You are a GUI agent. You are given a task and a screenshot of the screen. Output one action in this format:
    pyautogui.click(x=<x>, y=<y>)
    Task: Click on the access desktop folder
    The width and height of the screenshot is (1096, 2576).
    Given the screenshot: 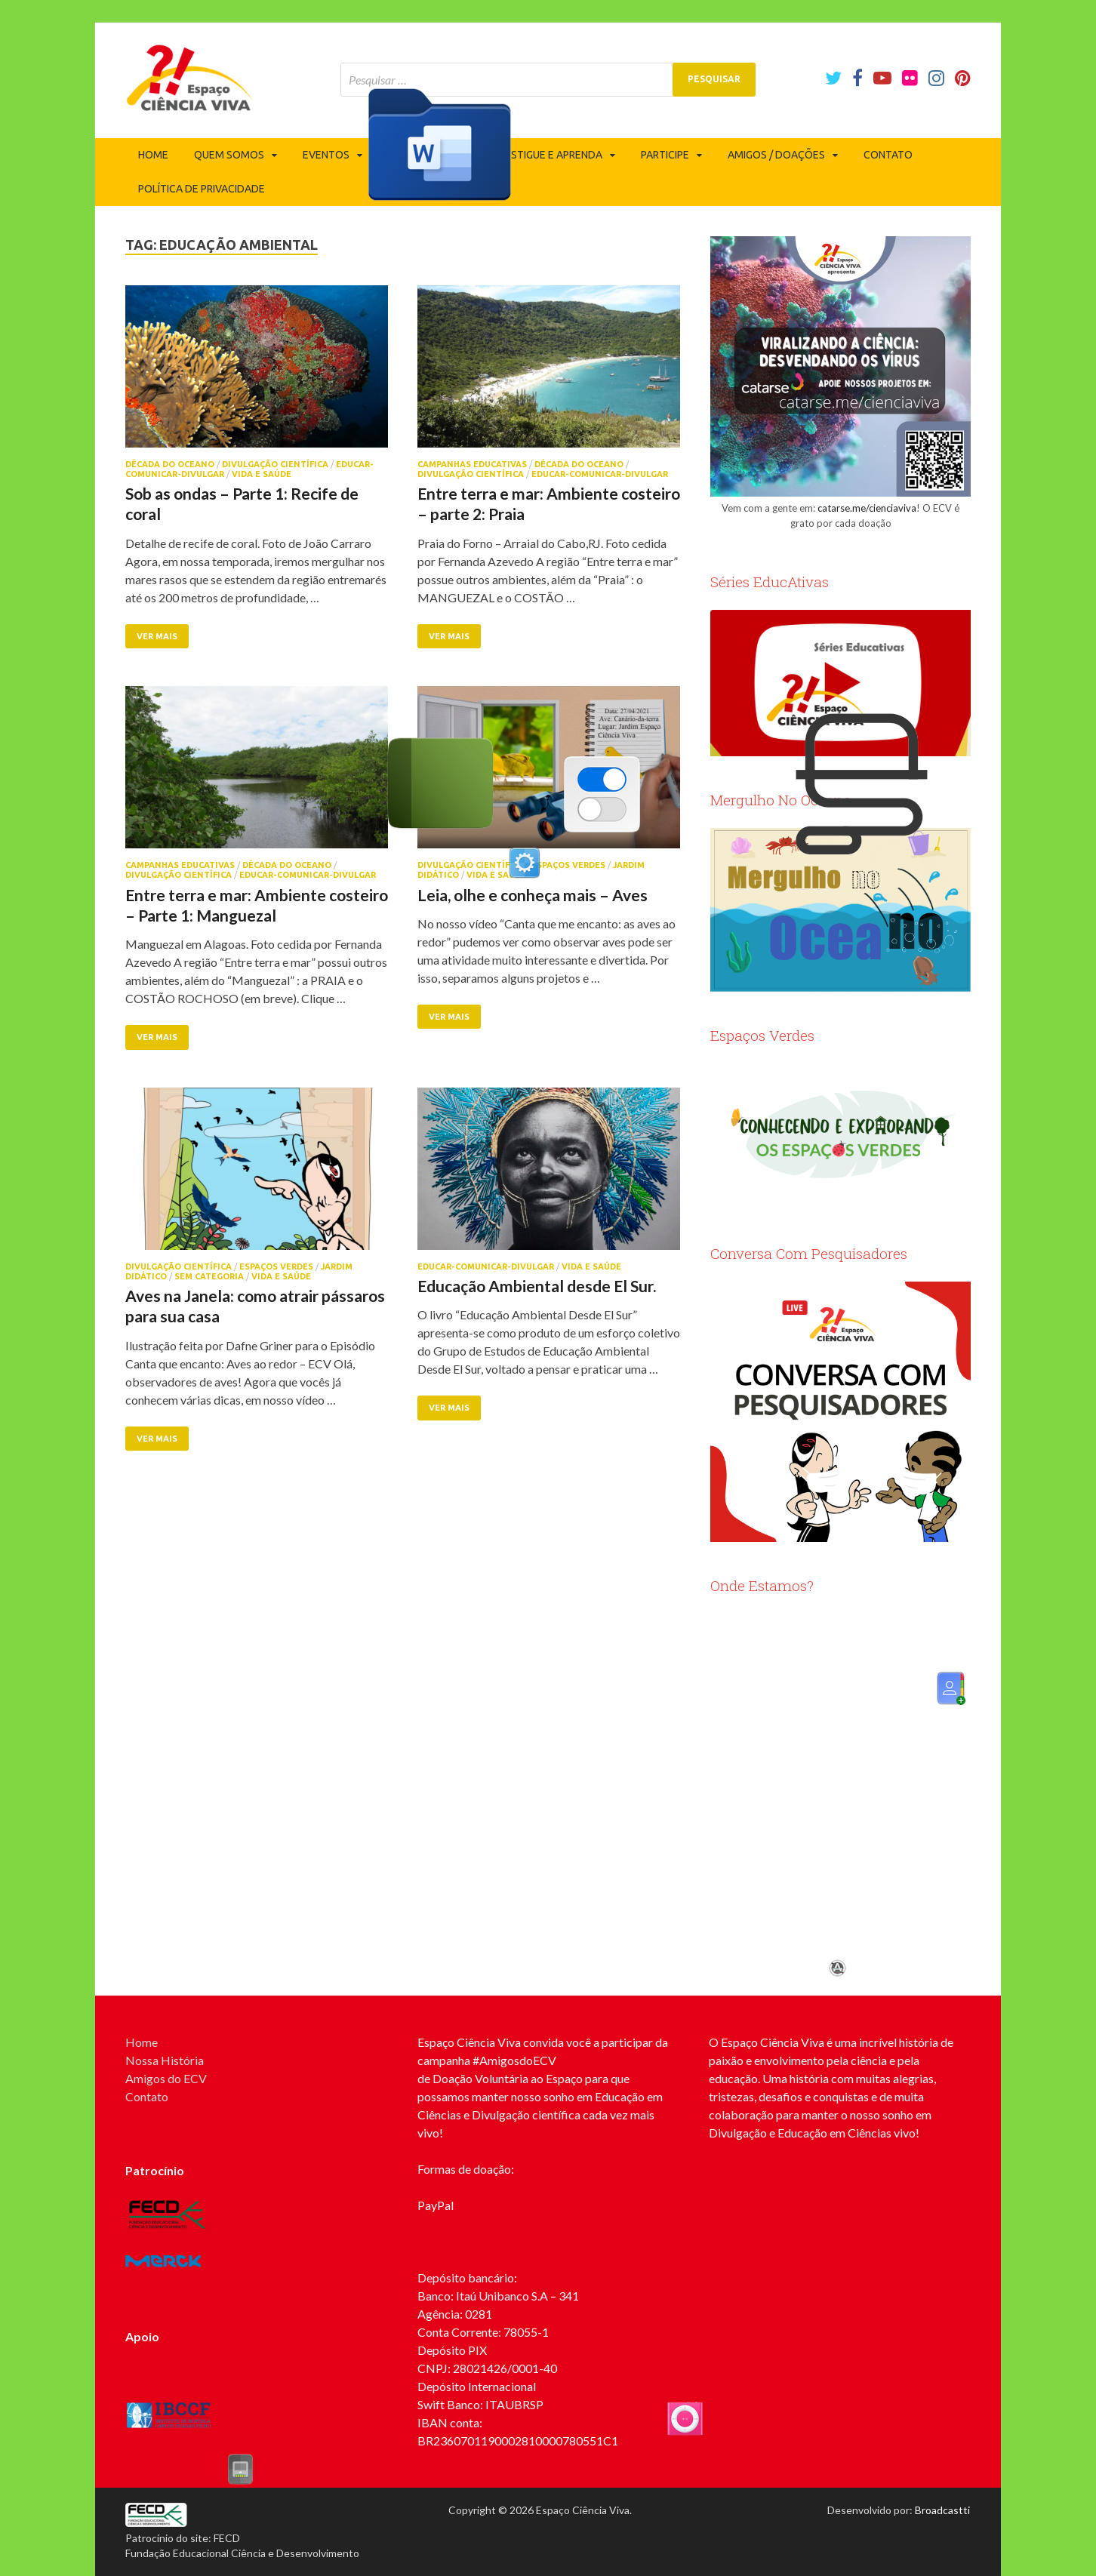 What is the action you would take?
    pyautogui.click(x=440, y=779)
    